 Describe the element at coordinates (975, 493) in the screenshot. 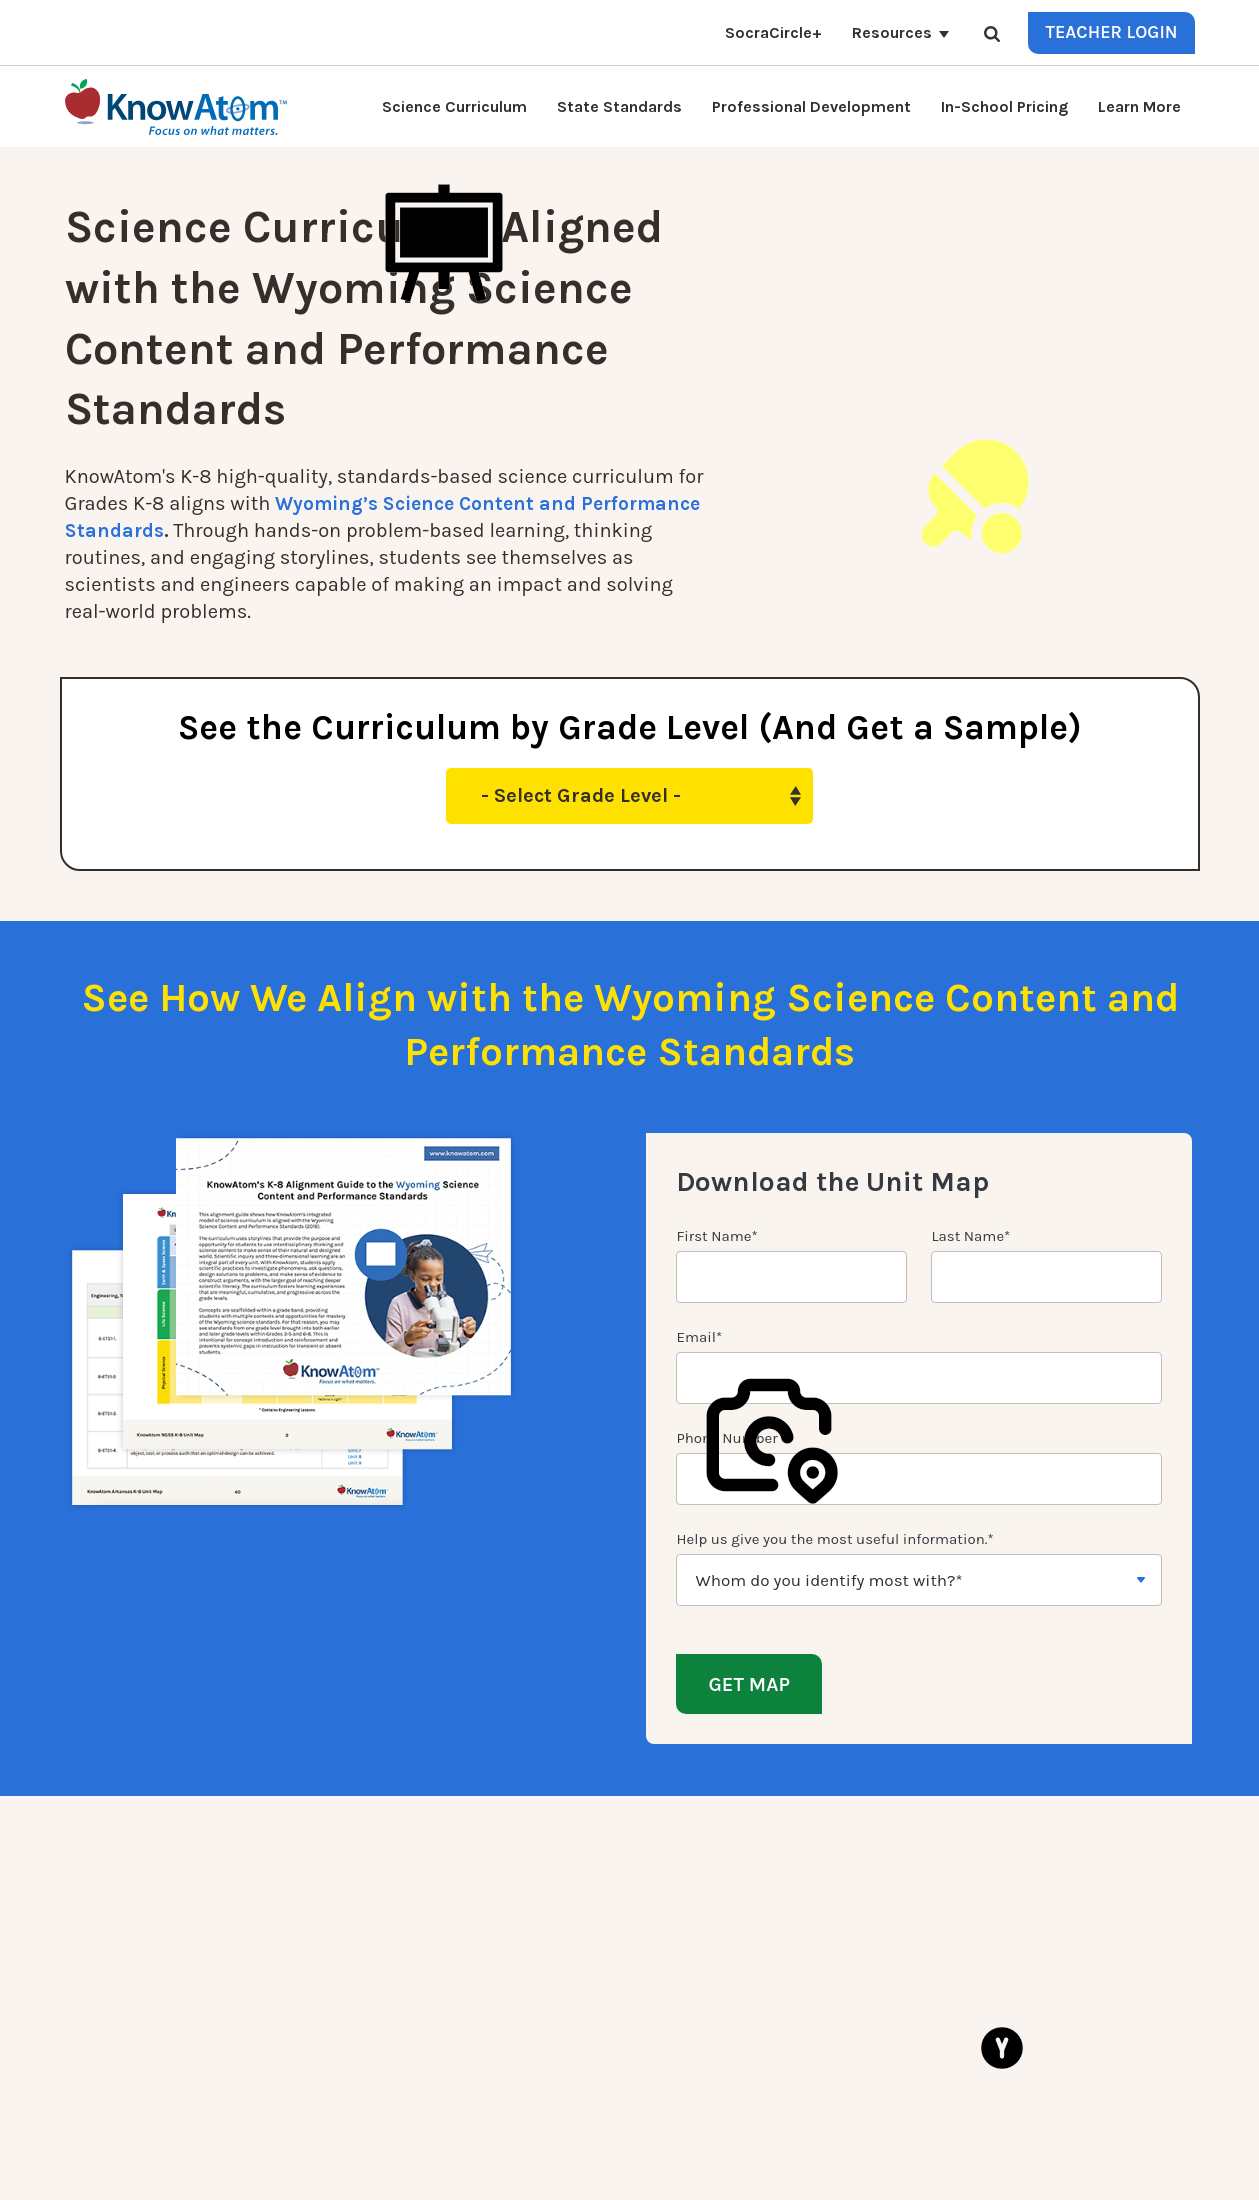

I see `access ping pong or table tennis games` at that location.